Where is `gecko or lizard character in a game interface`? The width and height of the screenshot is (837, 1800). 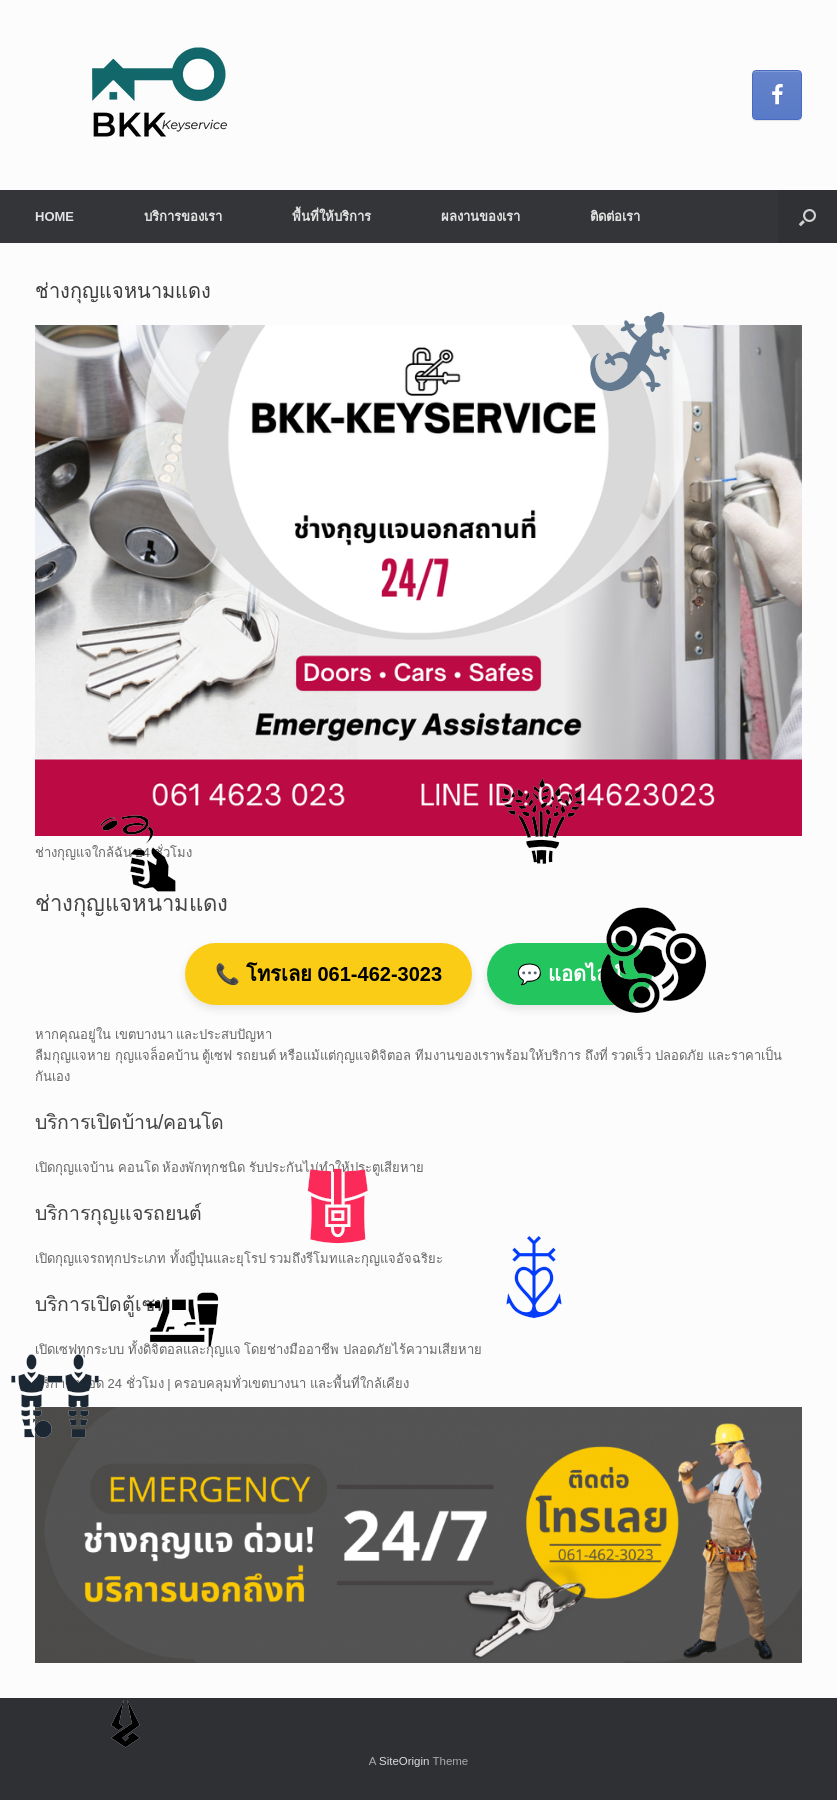 gecko or lizard character in a game interface is located at coordinates (629, 351).